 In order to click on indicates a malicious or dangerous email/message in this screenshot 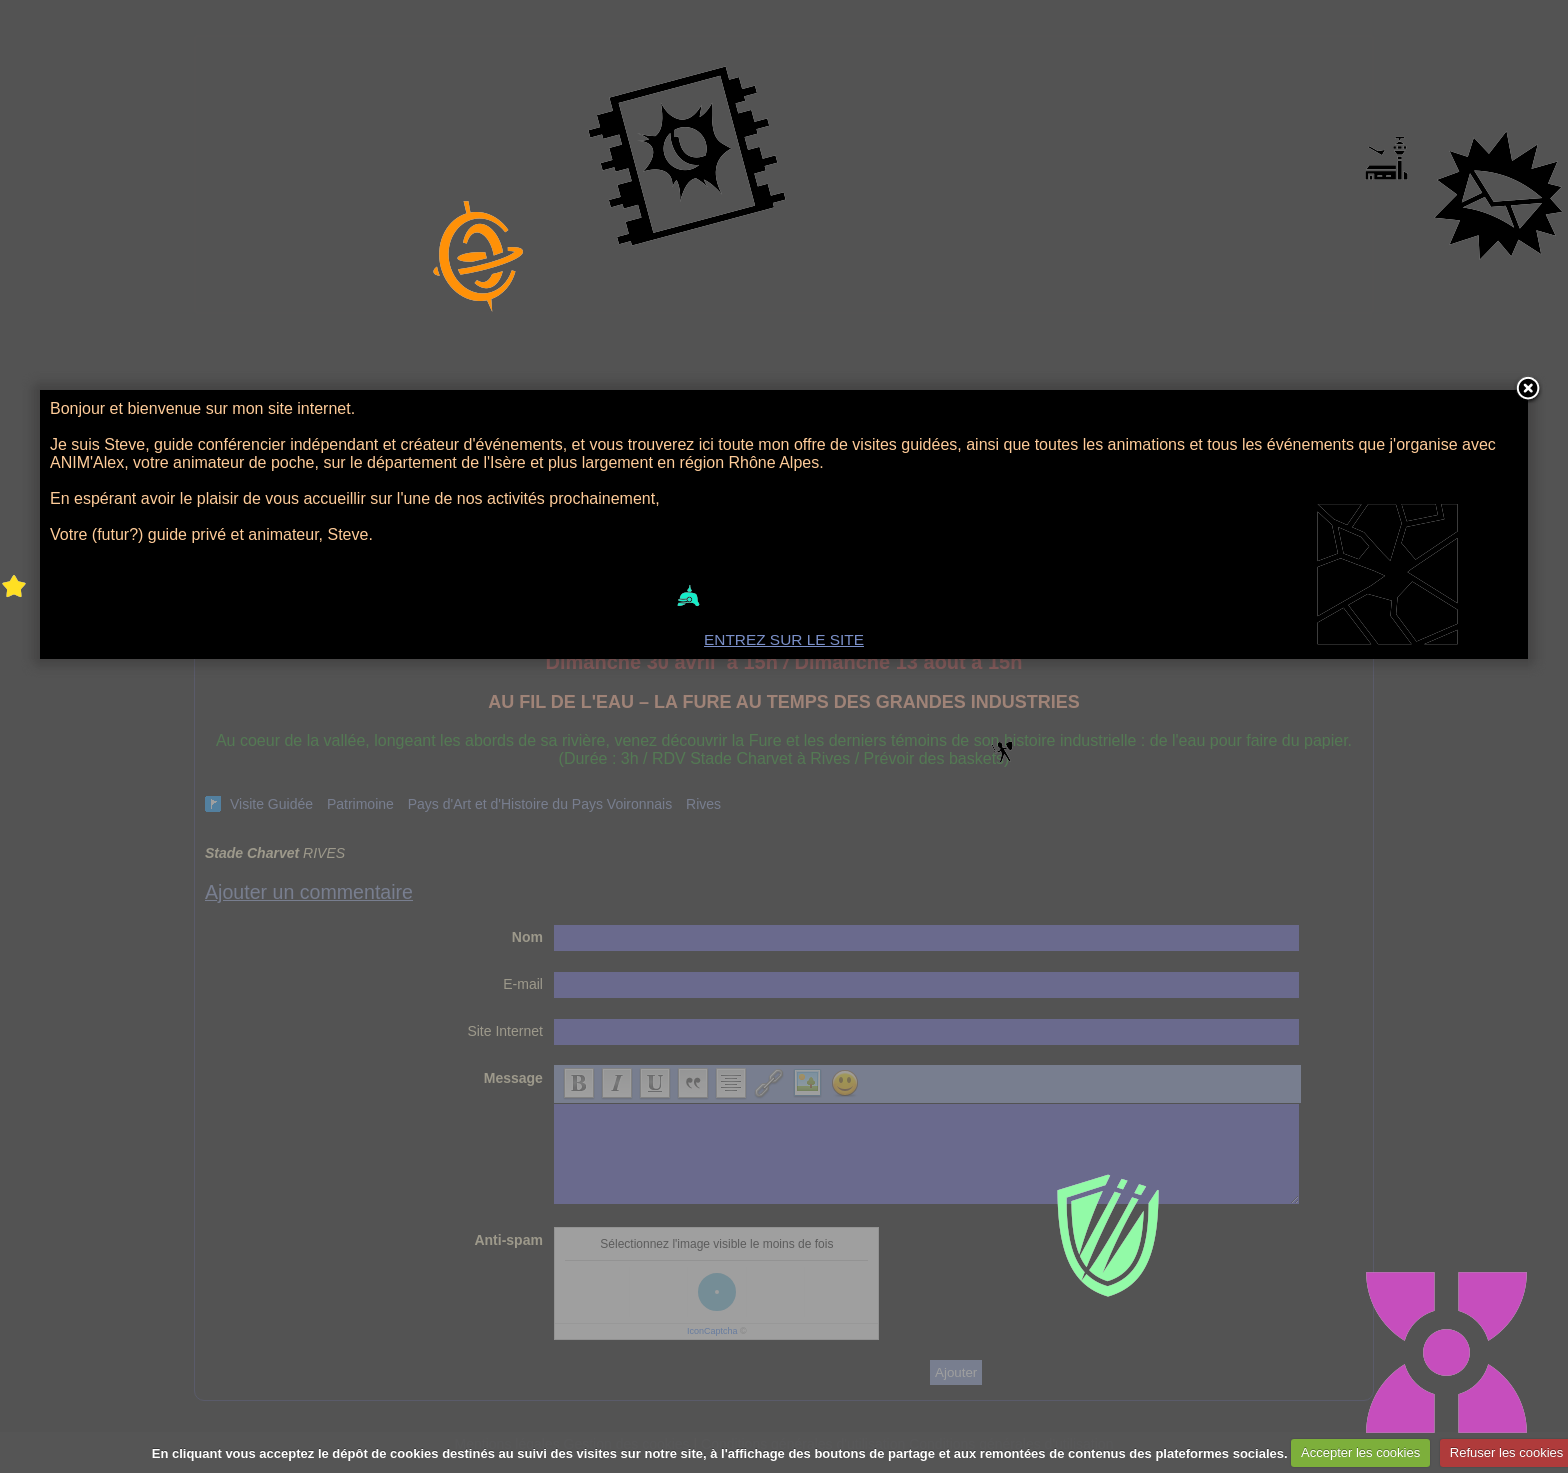, I will do `click(1498, 195)`.